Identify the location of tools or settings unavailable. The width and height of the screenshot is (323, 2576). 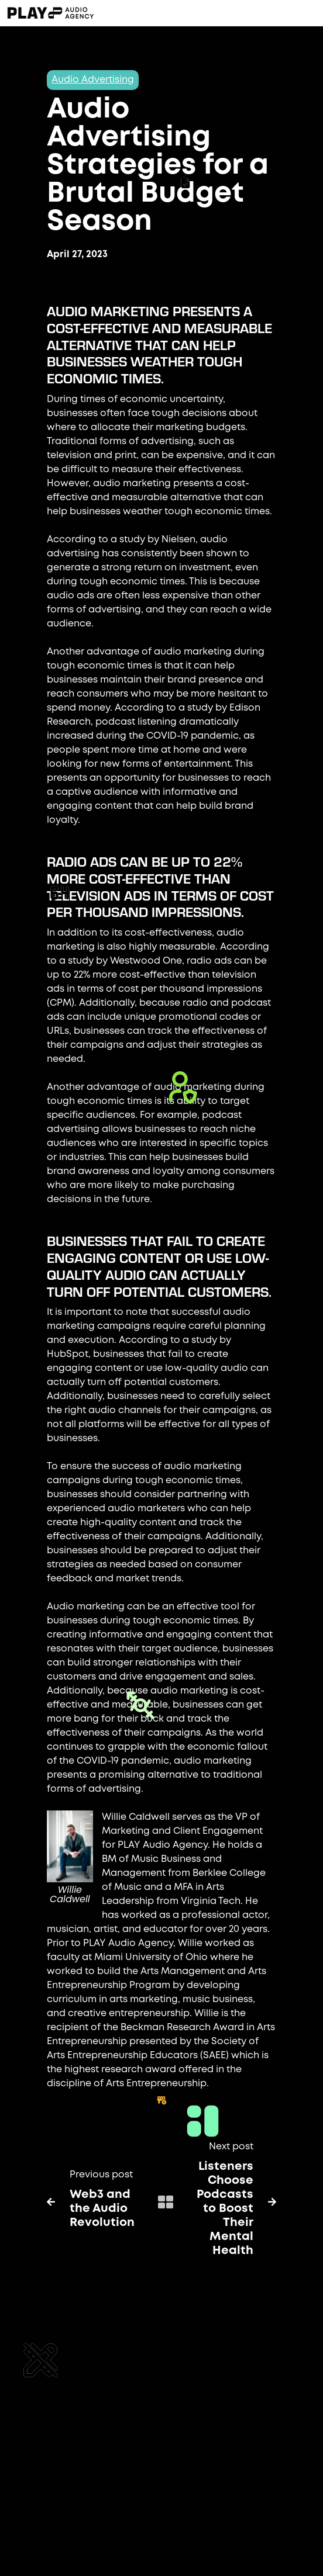
(40, 2360).